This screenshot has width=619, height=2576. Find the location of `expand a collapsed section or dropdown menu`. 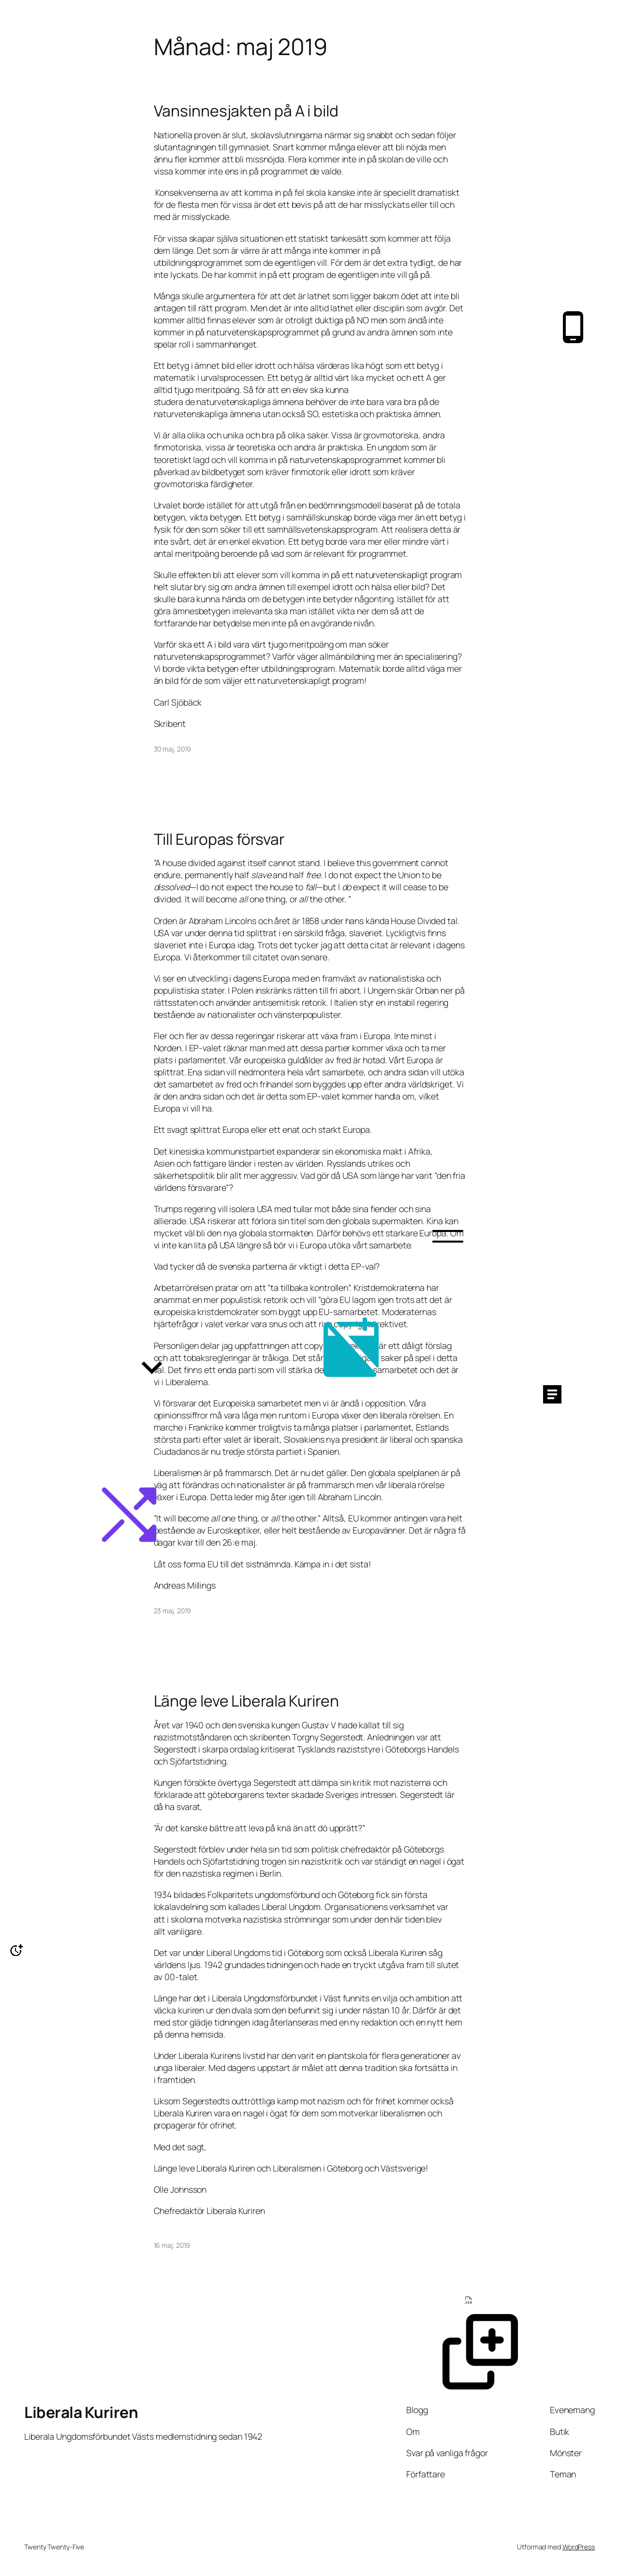

expand a collapsed section or dropdown menu is located at coordinates (152, 1367).